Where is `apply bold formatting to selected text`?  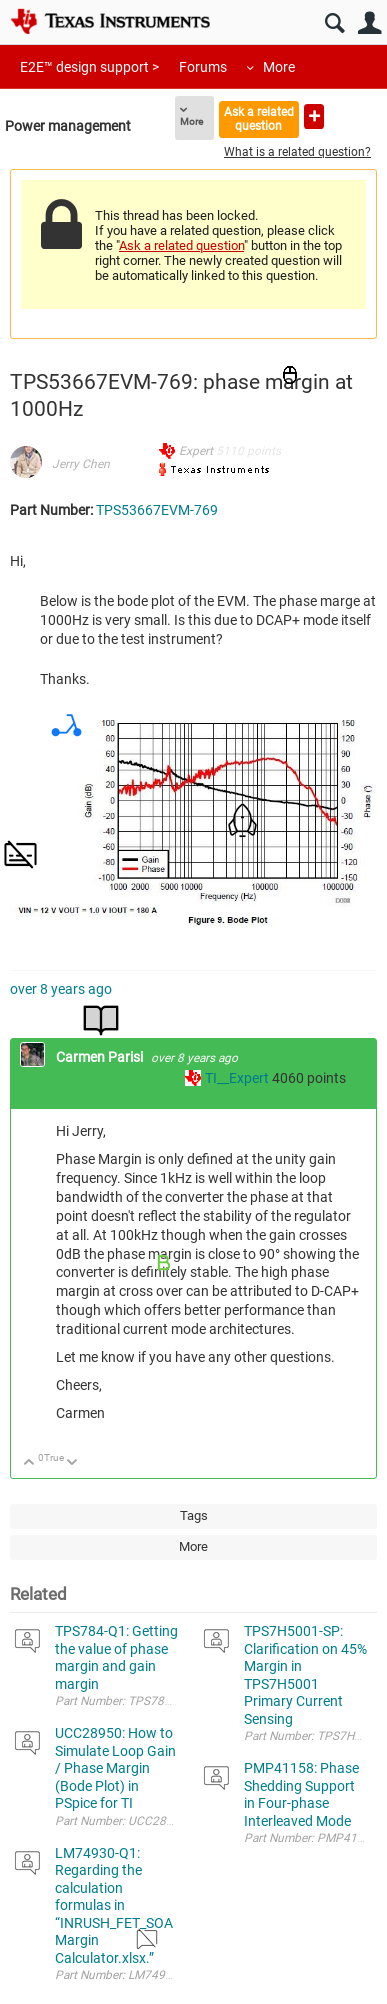
apply bold formatting to selected text is located at coordinates (163, 1263).